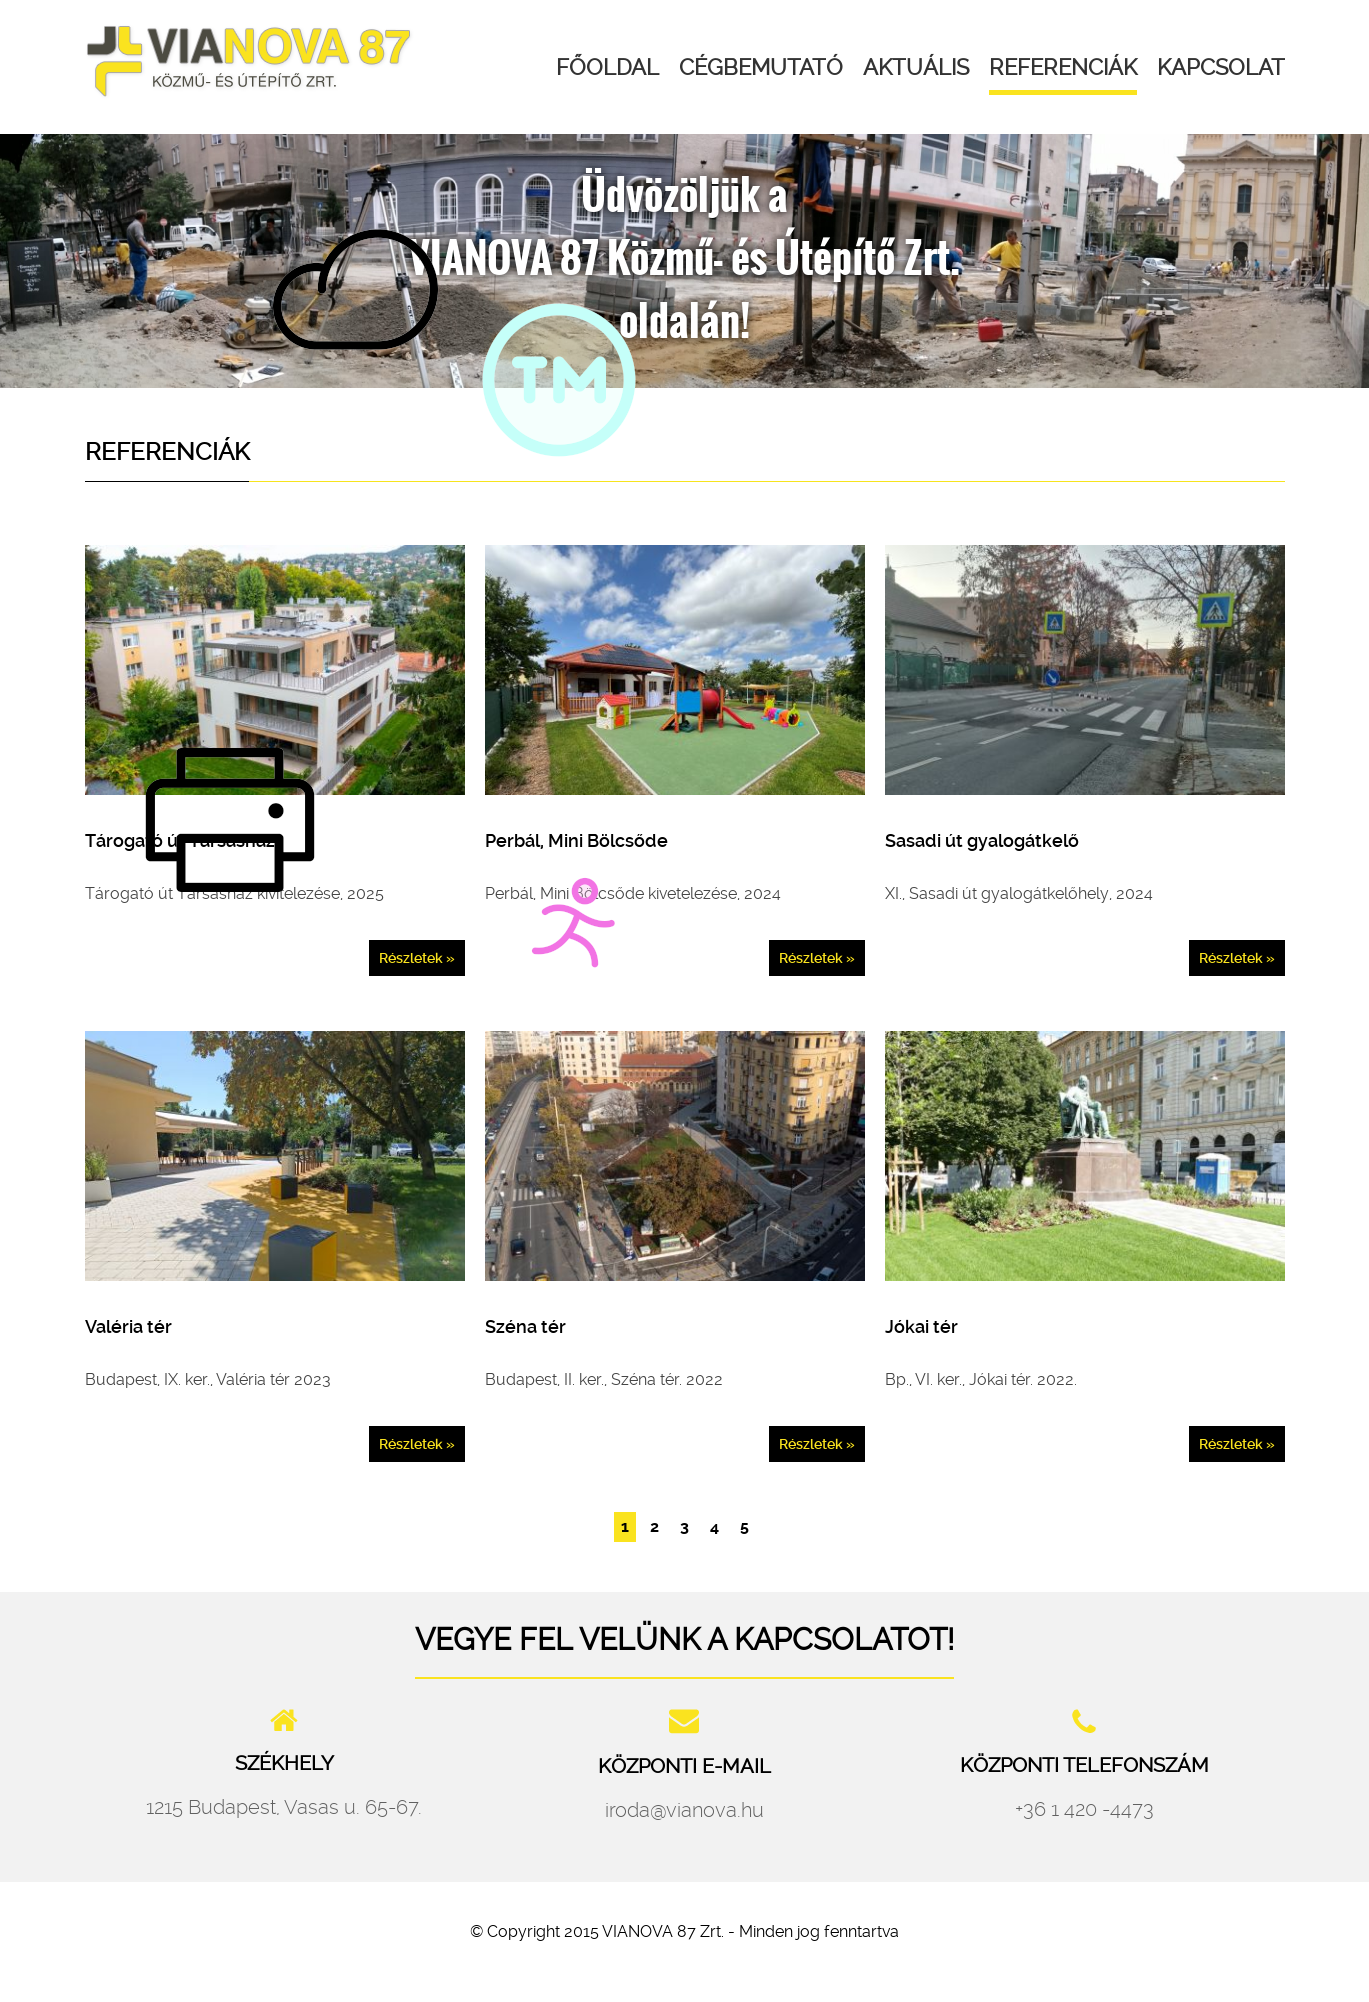  Describe the element at coordinates (230, 820) in the screenshot. I see `print current document or page` at that location.